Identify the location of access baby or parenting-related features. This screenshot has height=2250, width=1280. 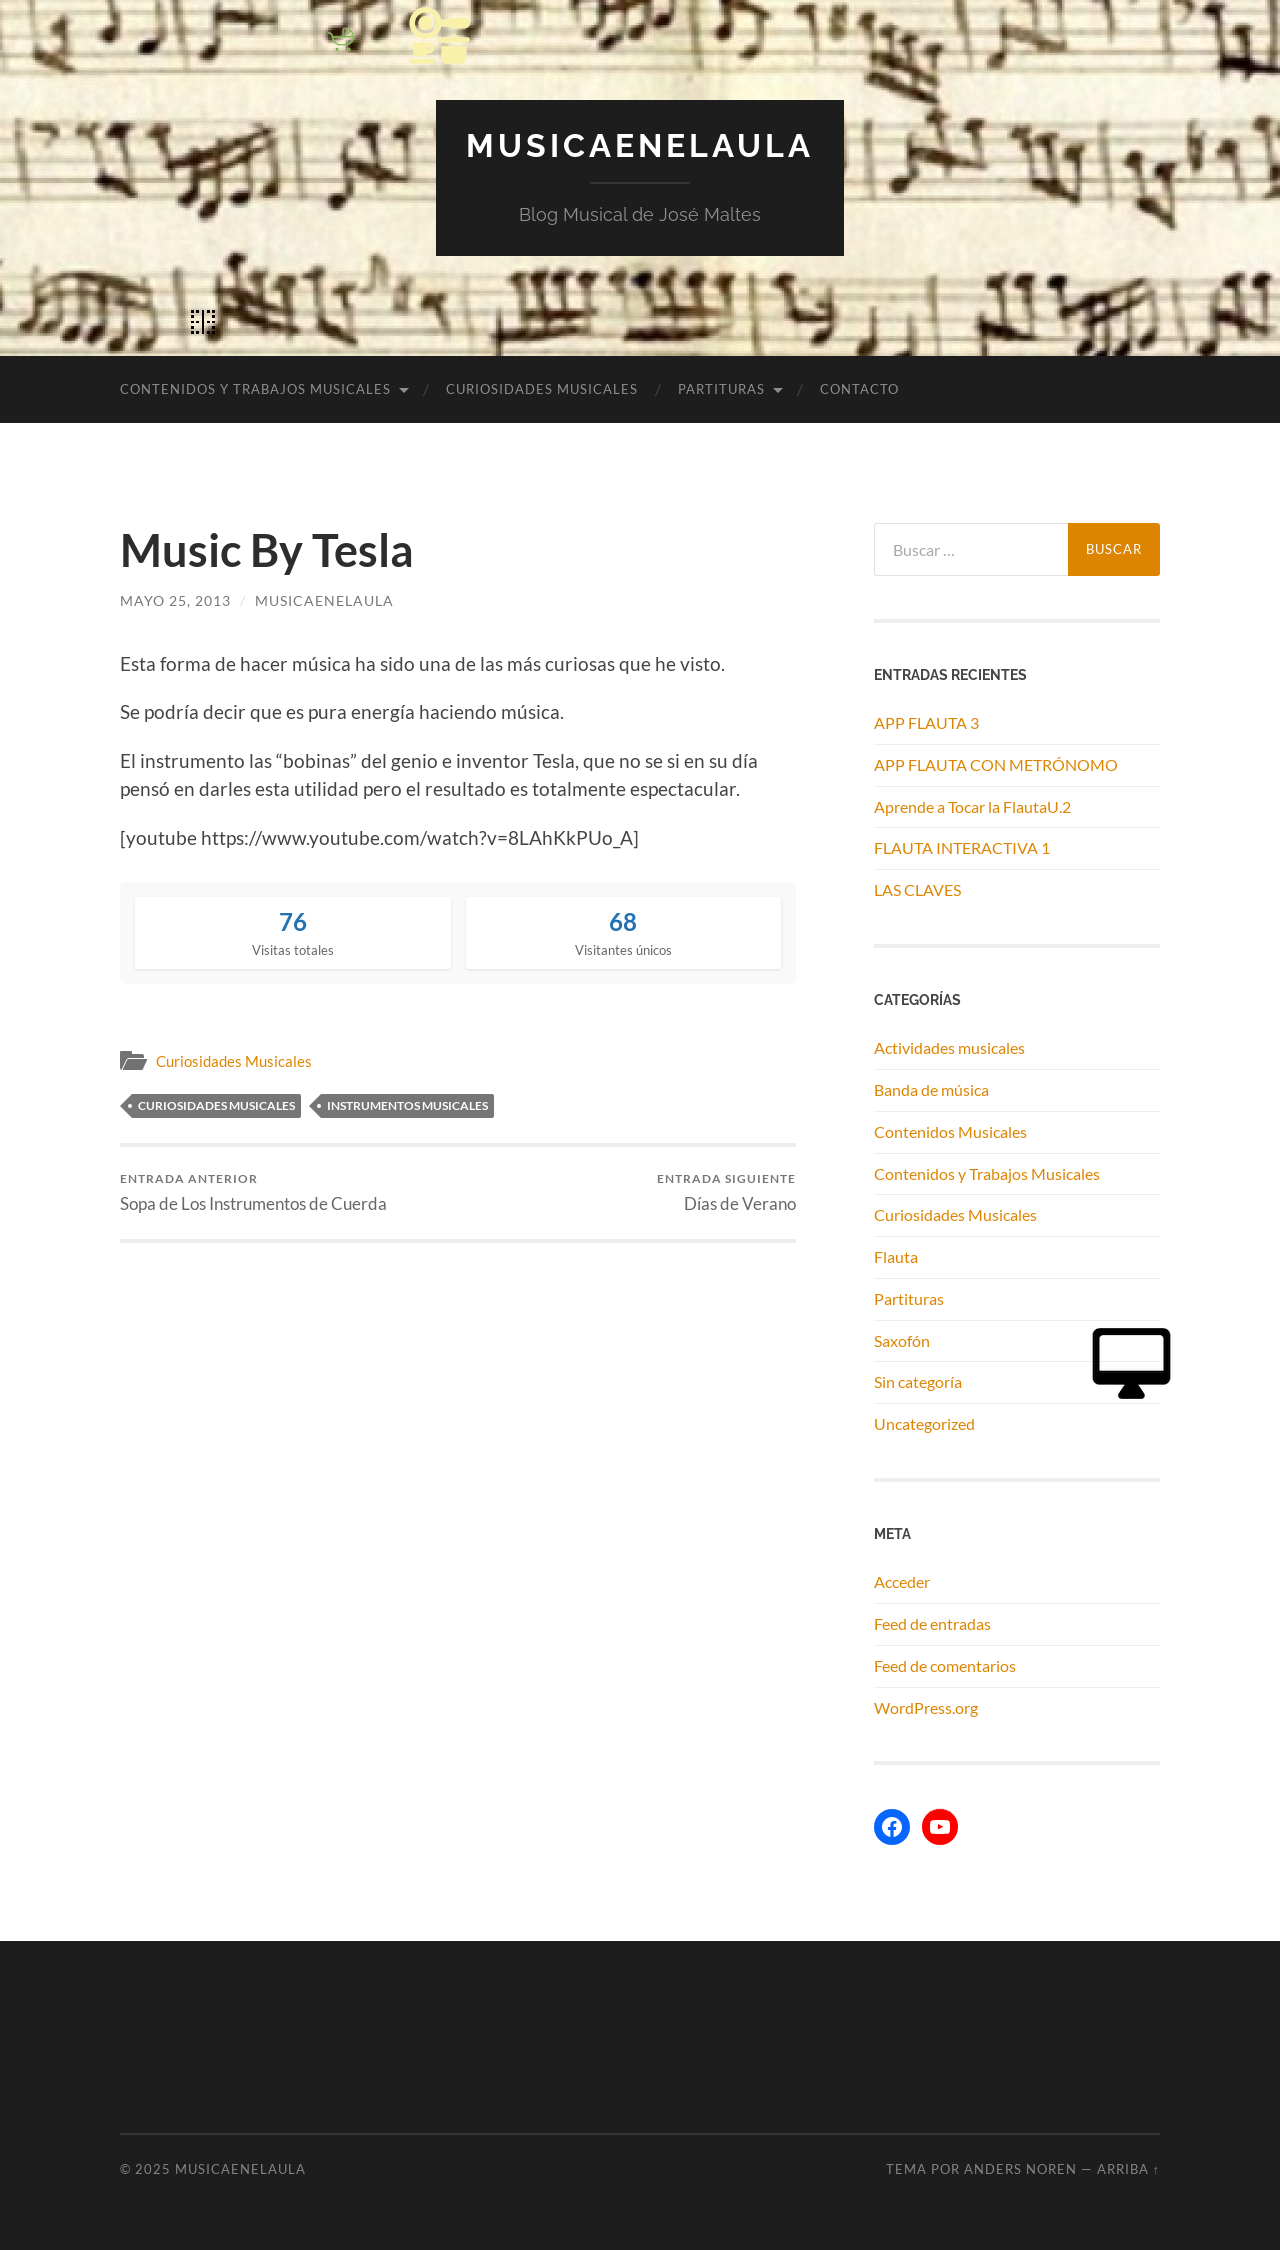
(341, 38).